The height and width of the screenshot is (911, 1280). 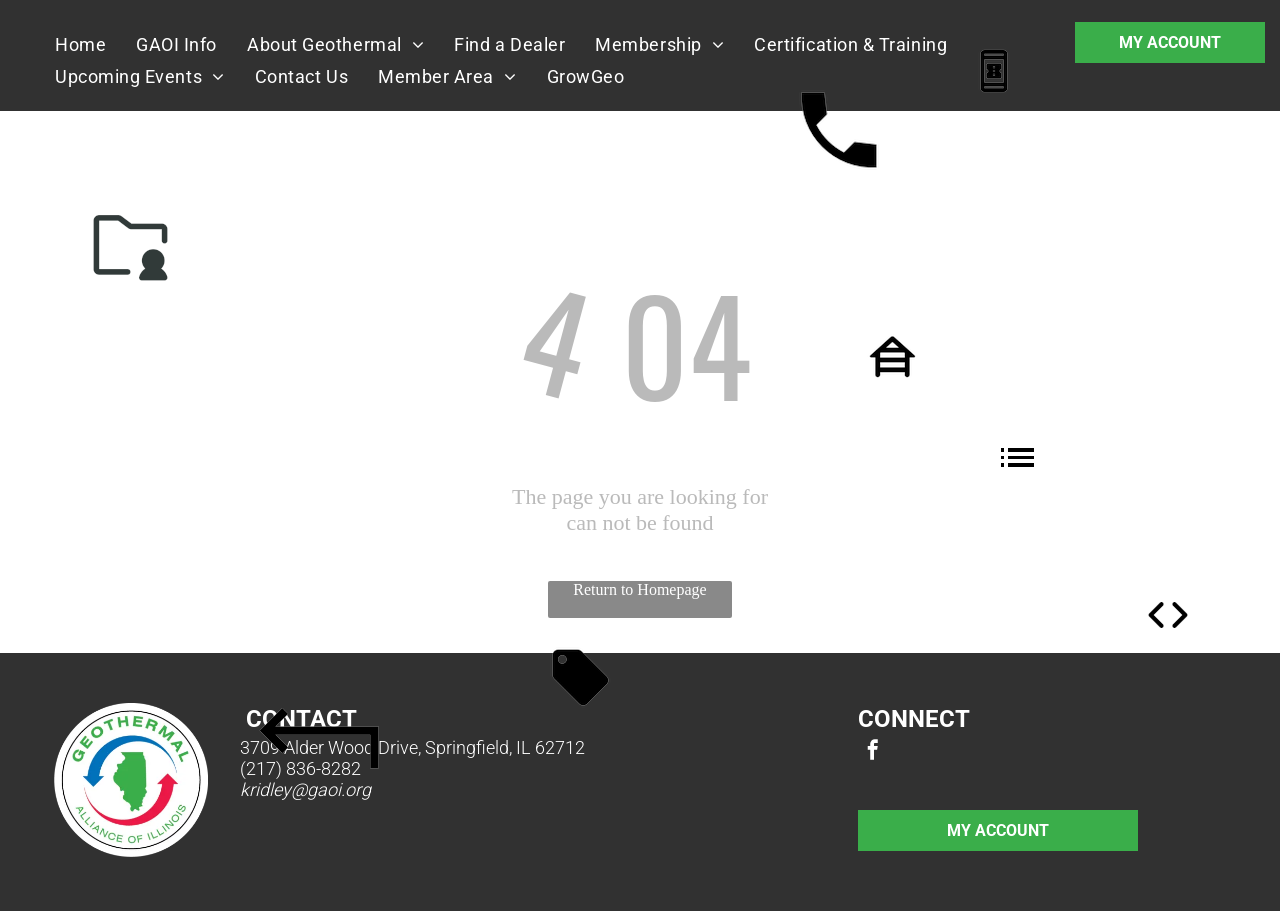 I want to click on make a phone call, so click(x=839, y=130).